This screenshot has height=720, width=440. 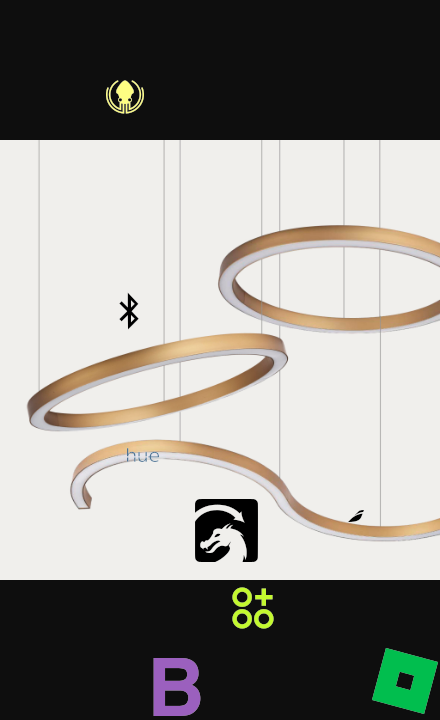 What do you see at coordinates (125, 97) in the screenshot?
I see `open GitKraken git client` at bounding box center [125, 97].